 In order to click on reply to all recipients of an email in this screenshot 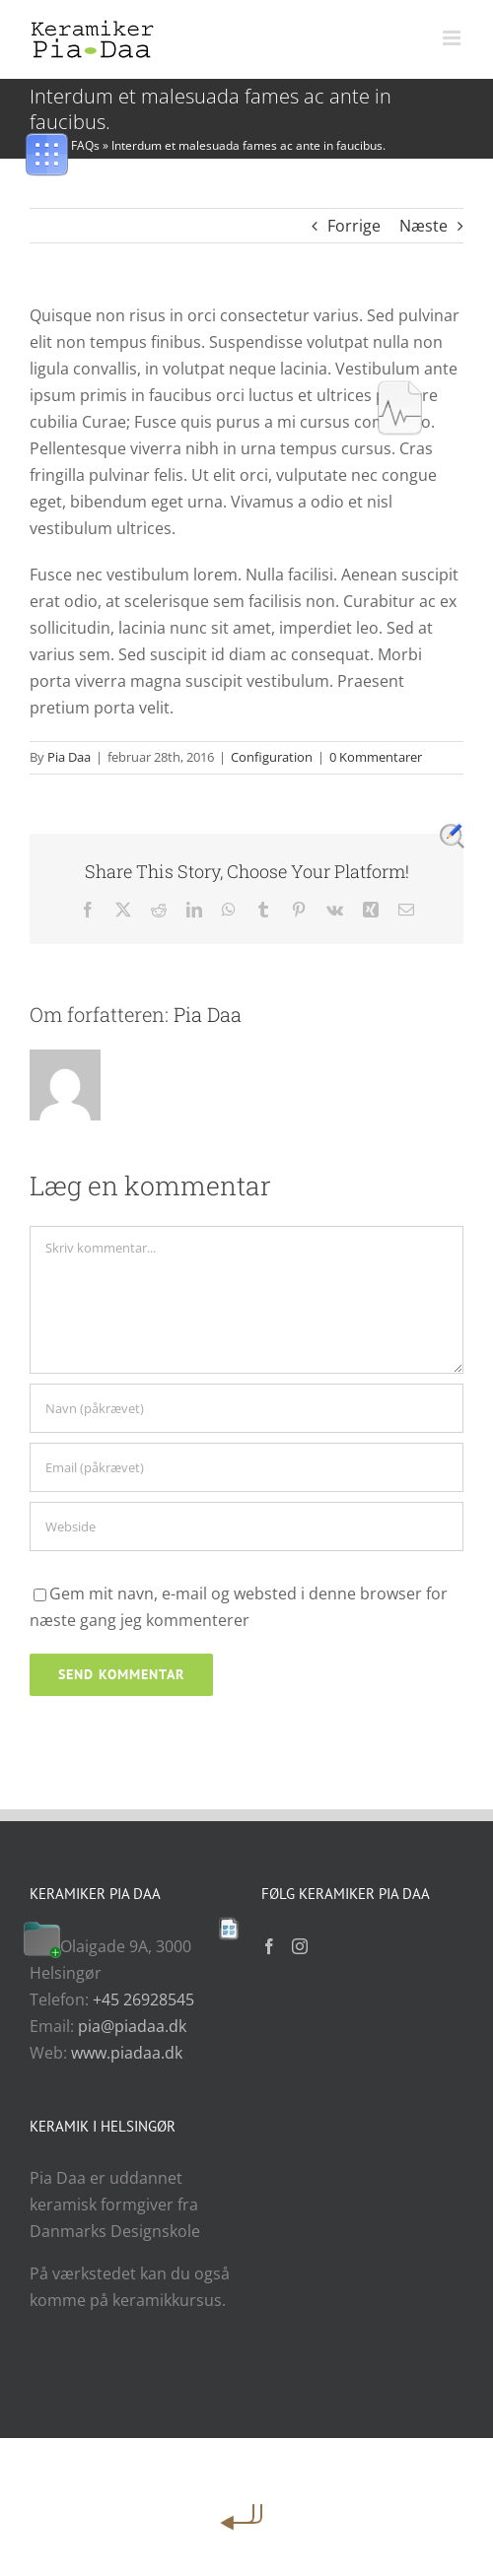, I will do `click(241, 2514)`.